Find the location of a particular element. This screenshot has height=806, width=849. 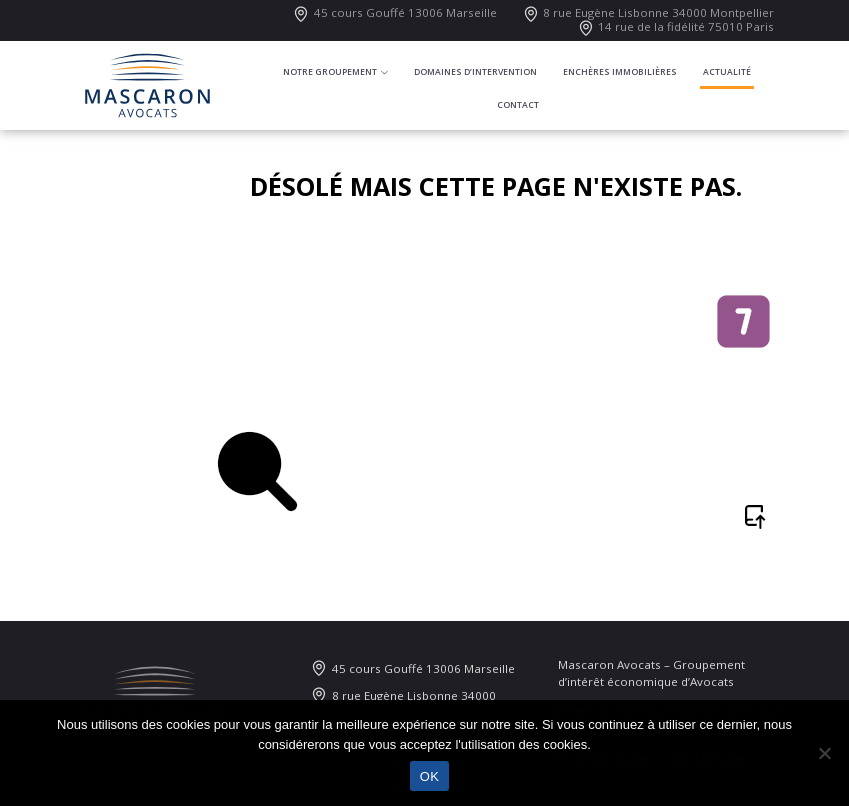

search or find content is located at coordinates (257, 471).